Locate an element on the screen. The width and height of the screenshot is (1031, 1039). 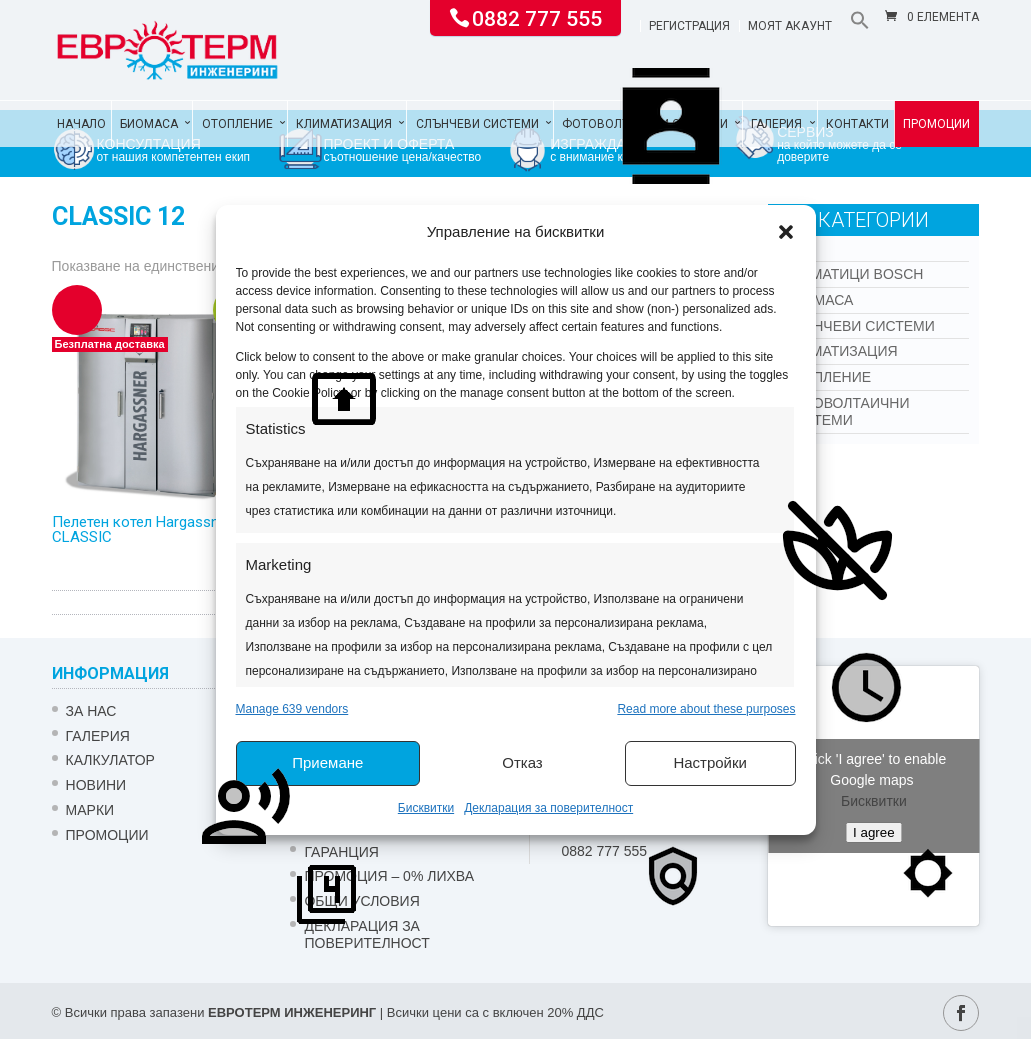
present to all participants is located at coordinates (344, 399).